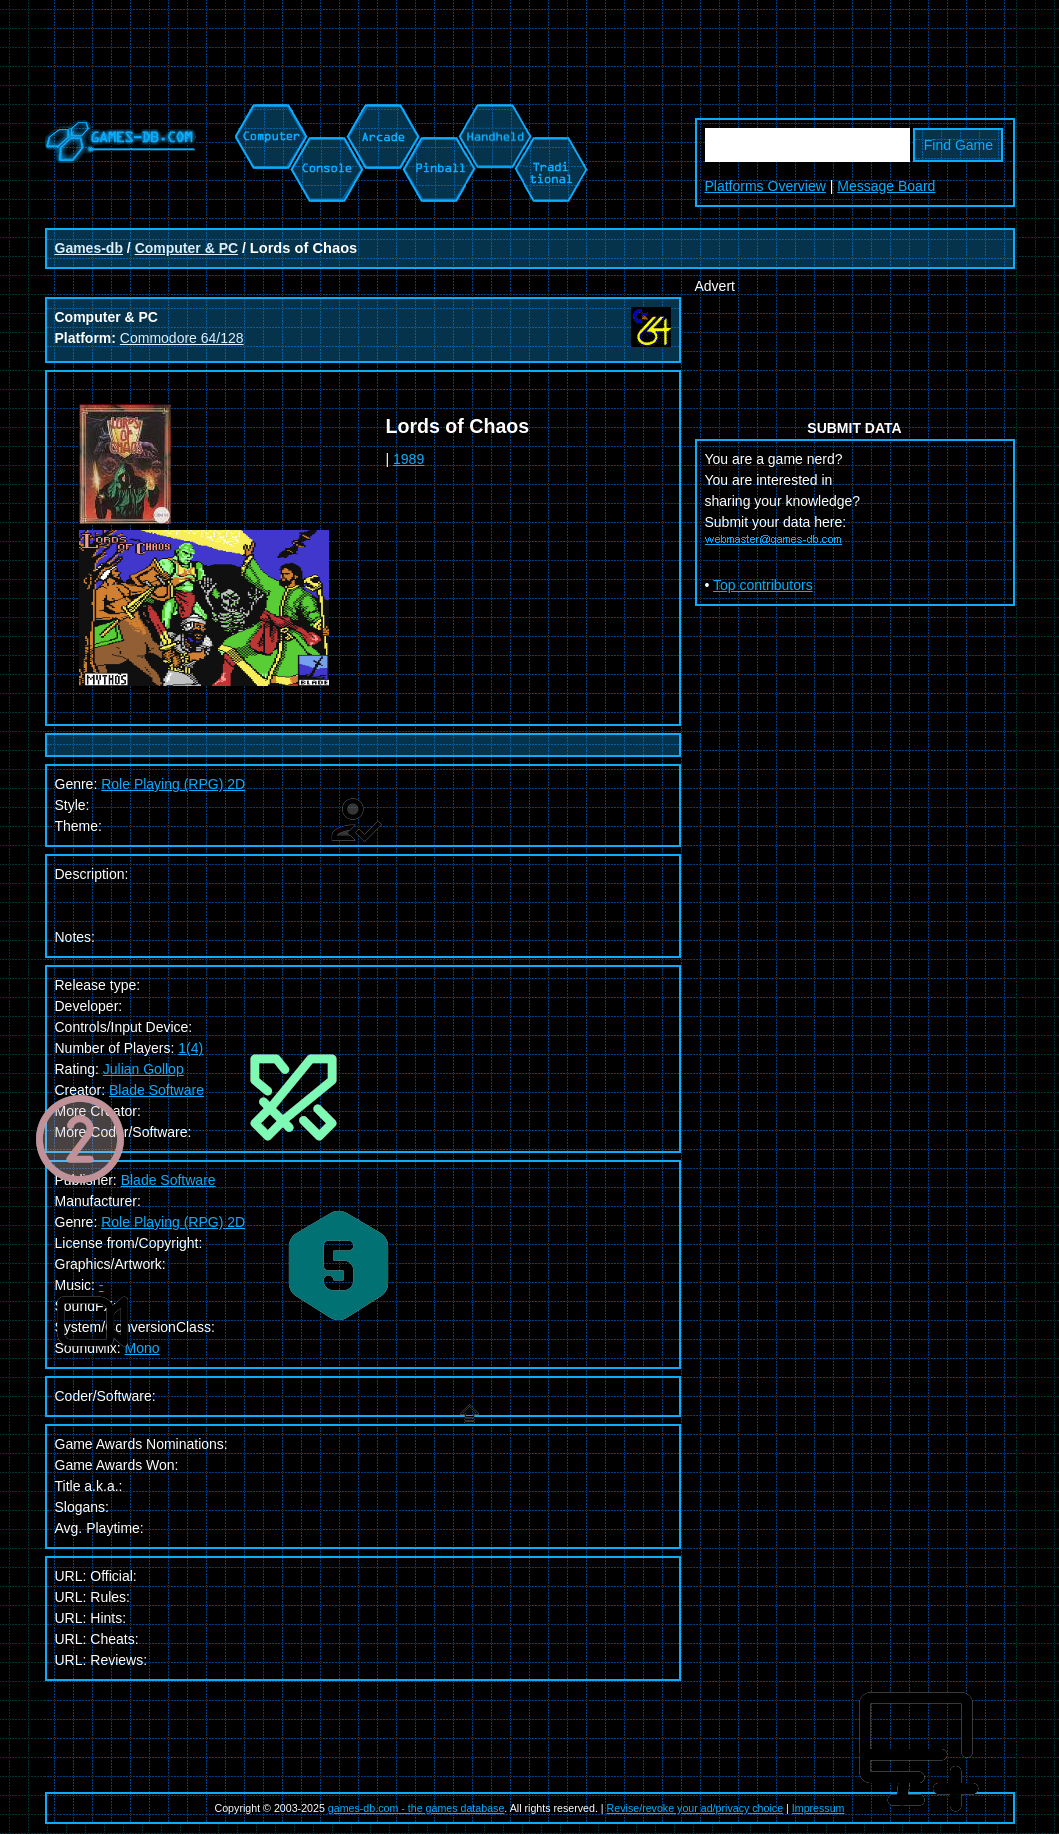 The image size is (1059, 1834). What do you see at coordinates (916, 1749) in the screenshot?
I see `add a new desktop device` at bounding box center [916, 1749].